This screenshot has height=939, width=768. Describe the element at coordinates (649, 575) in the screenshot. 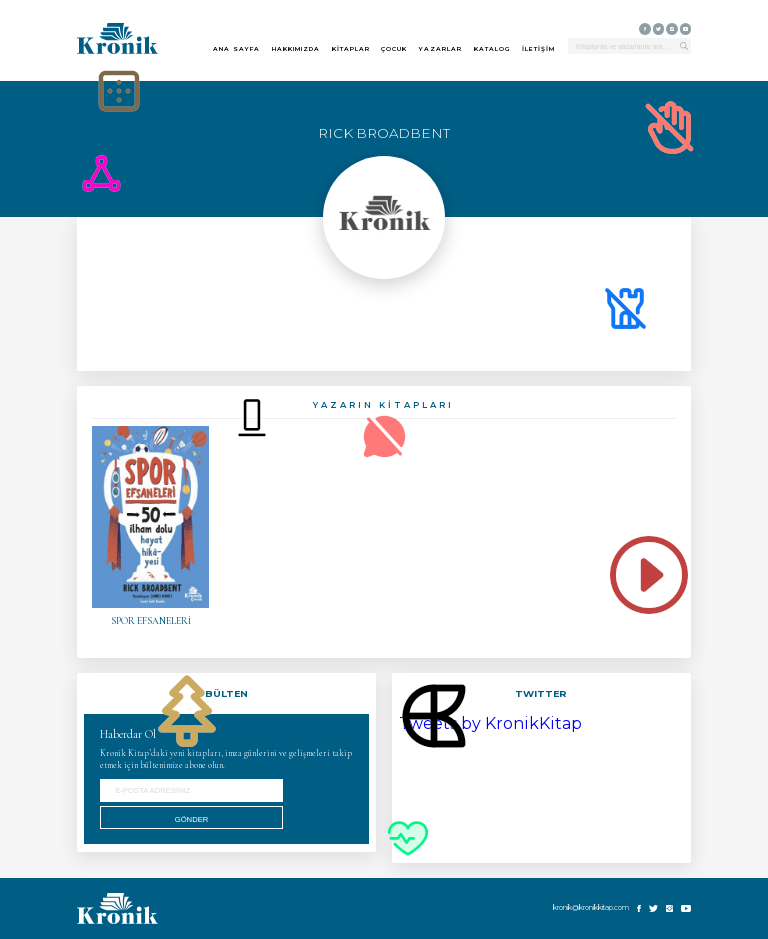

I see `play media or video content` at that location.